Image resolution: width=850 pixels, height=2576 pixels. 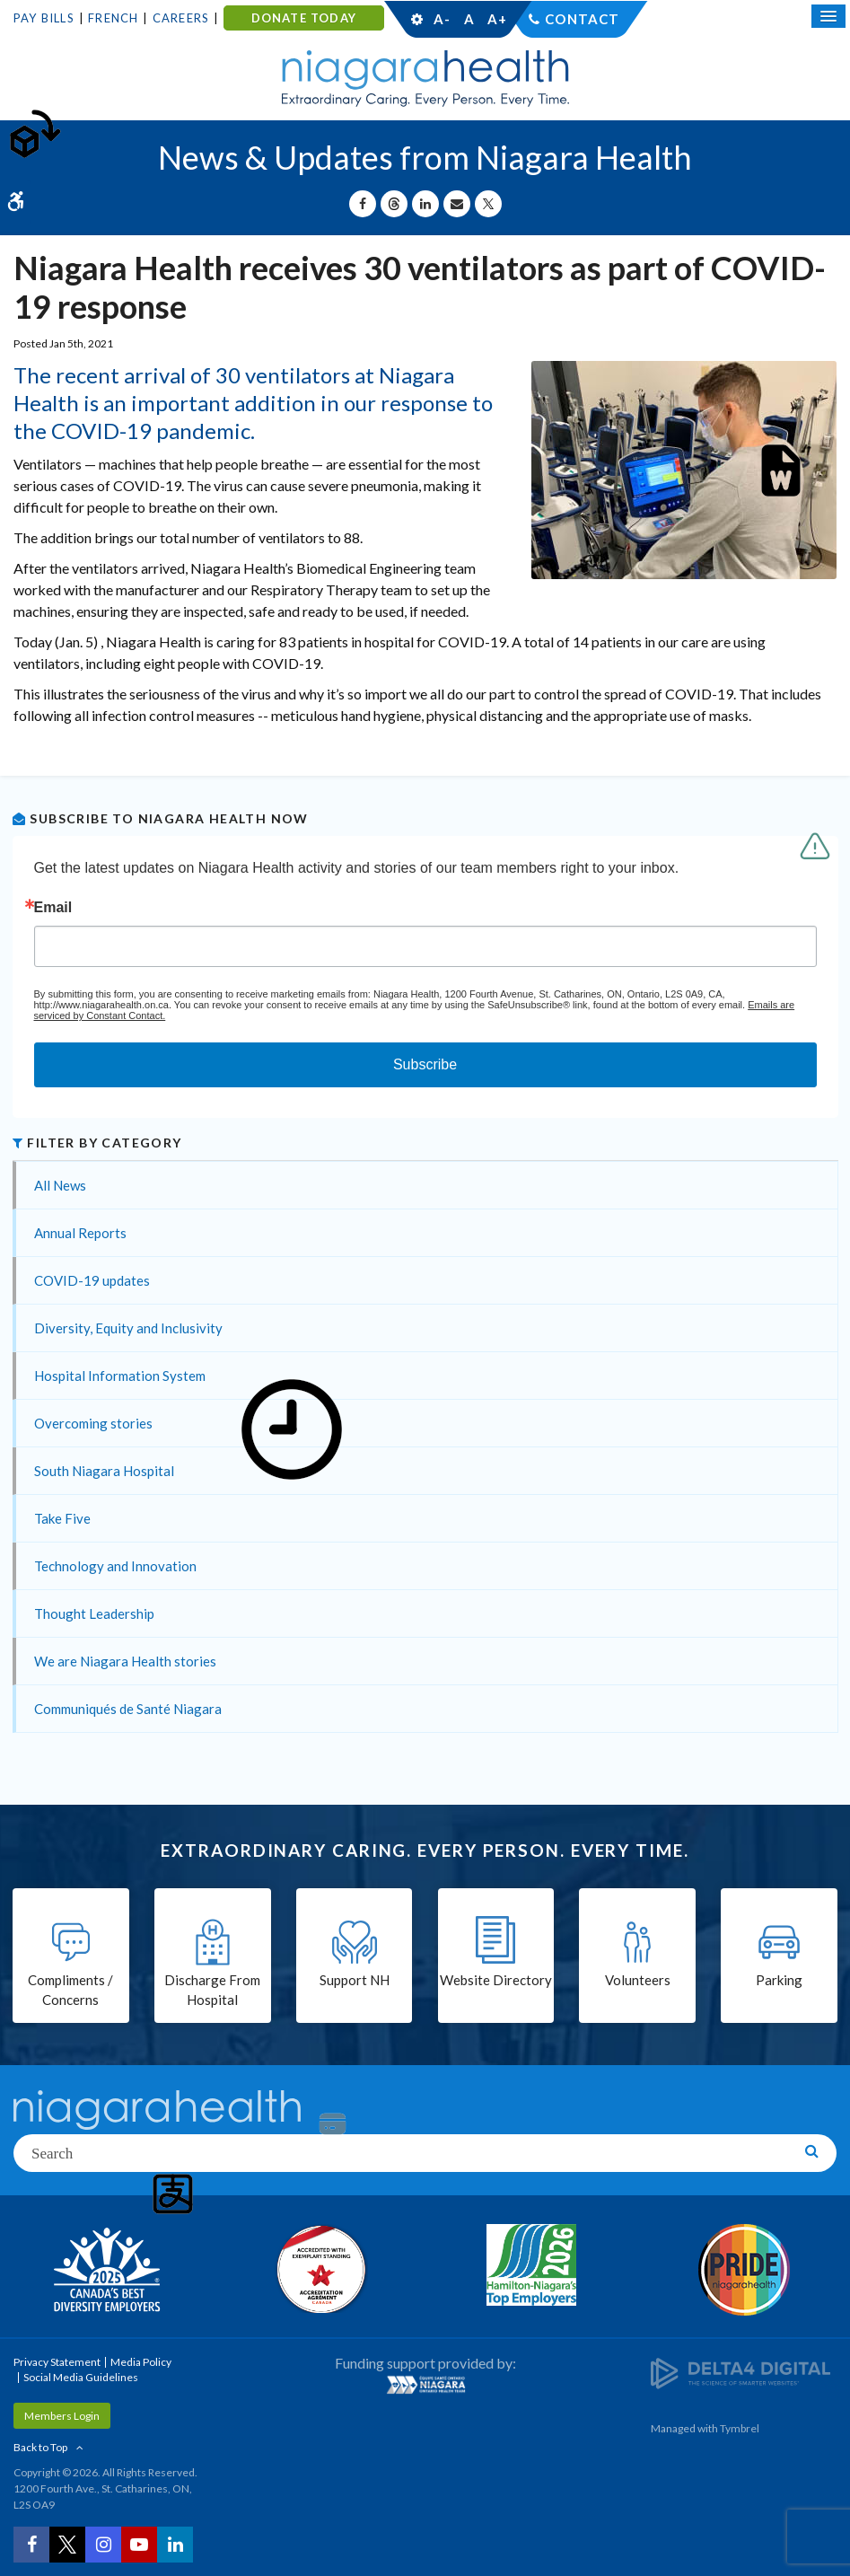 I want to click on pay with alipay, so click(x=172, y=2194).